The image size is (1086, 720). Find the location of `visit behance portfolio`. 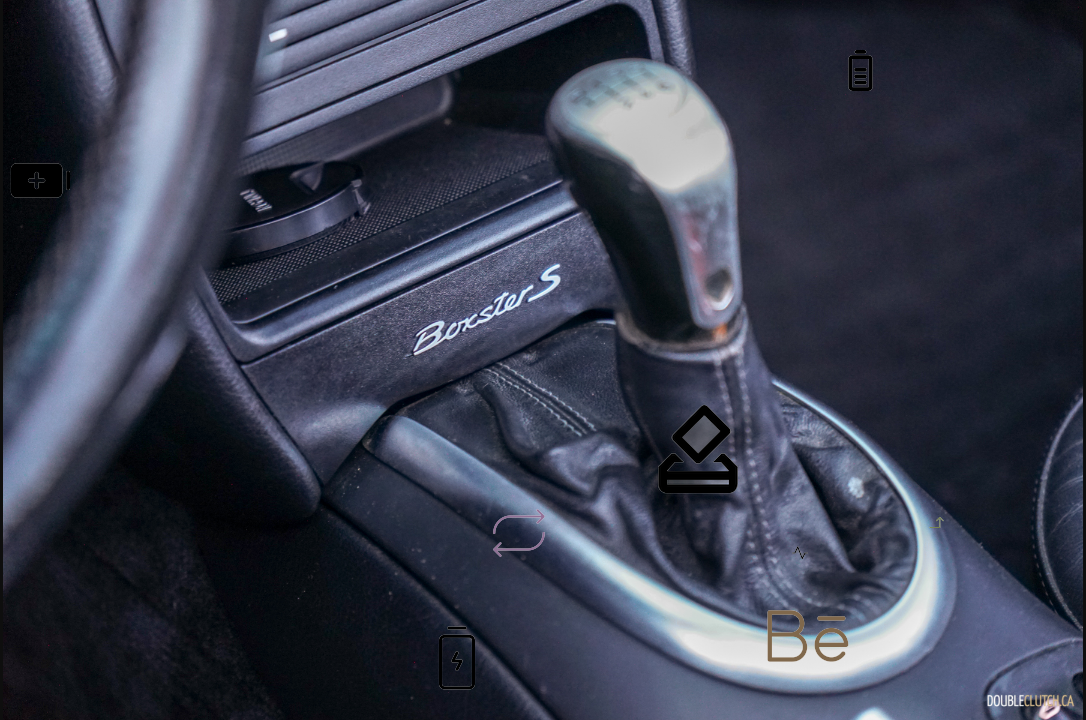

visit behance portfolio is located at coordinates (805, 636).